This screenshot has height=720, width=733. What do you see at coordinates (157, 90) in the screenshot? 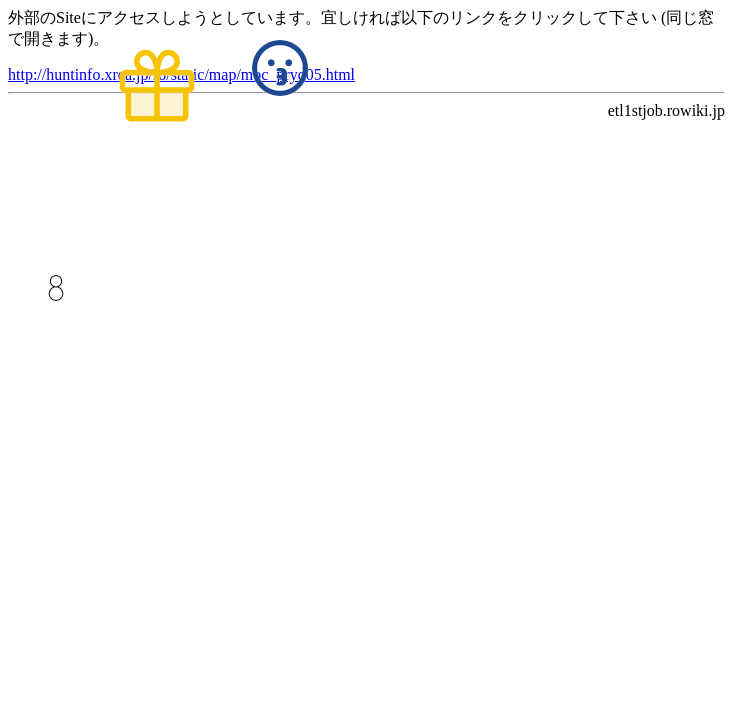
I see `view or redeem a gift` at bounding box center [157, 90].